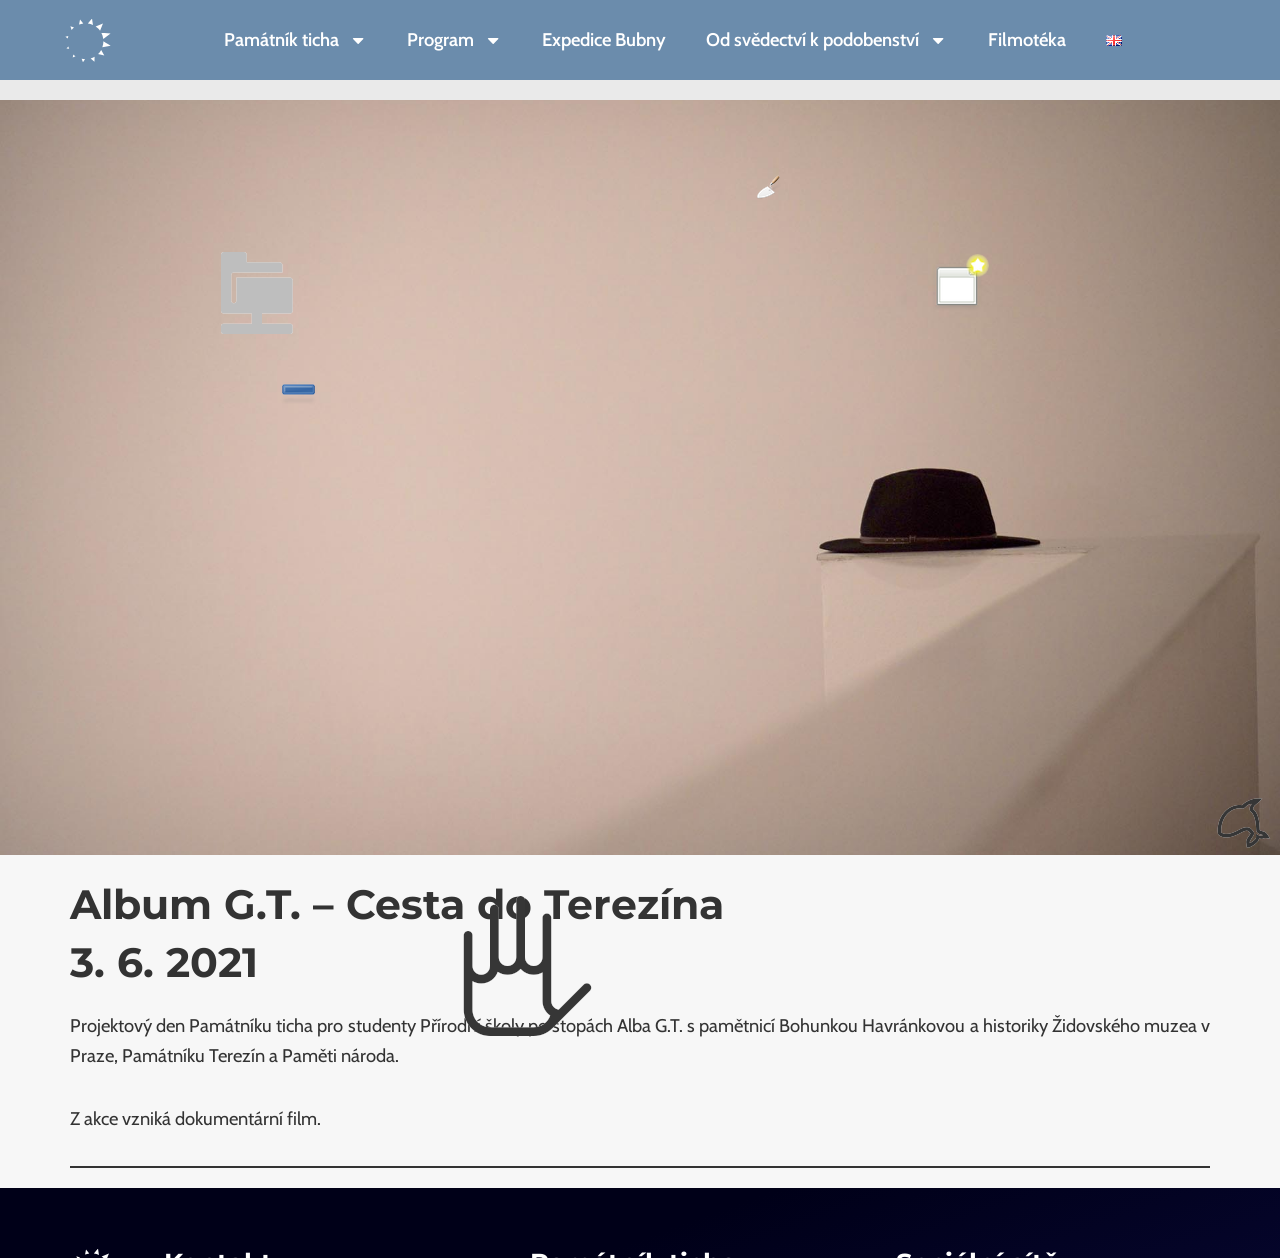 This screenshot has width=1280, height=1258. Describe the element at coordinates (1243, 823) in the screenshot. I see `launch orca screen reader application` at that location.